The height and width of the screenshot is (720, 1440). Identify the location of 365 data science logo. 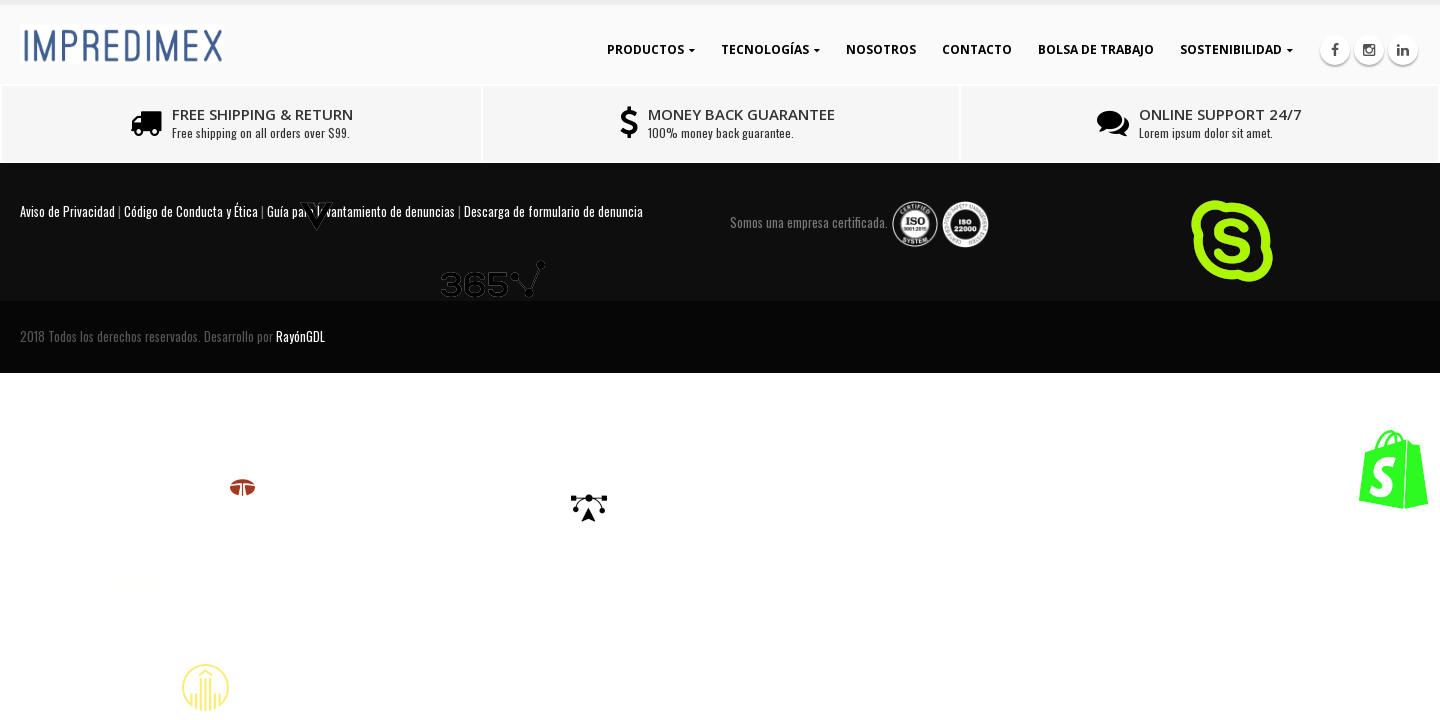
(493, 279).